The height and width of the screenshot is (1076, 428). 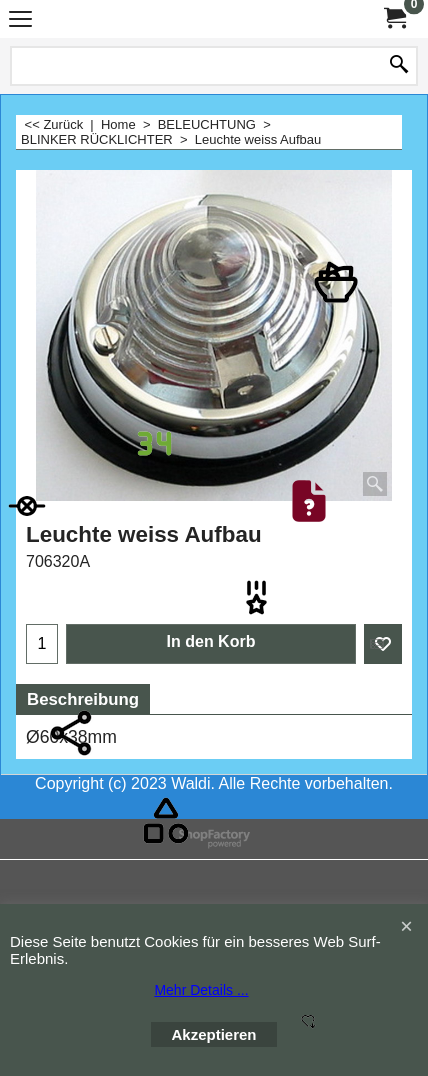 What do you see at coordinates (71, 733) in the screenshot?
I see `share content with others` at bounding box center [71, 733].